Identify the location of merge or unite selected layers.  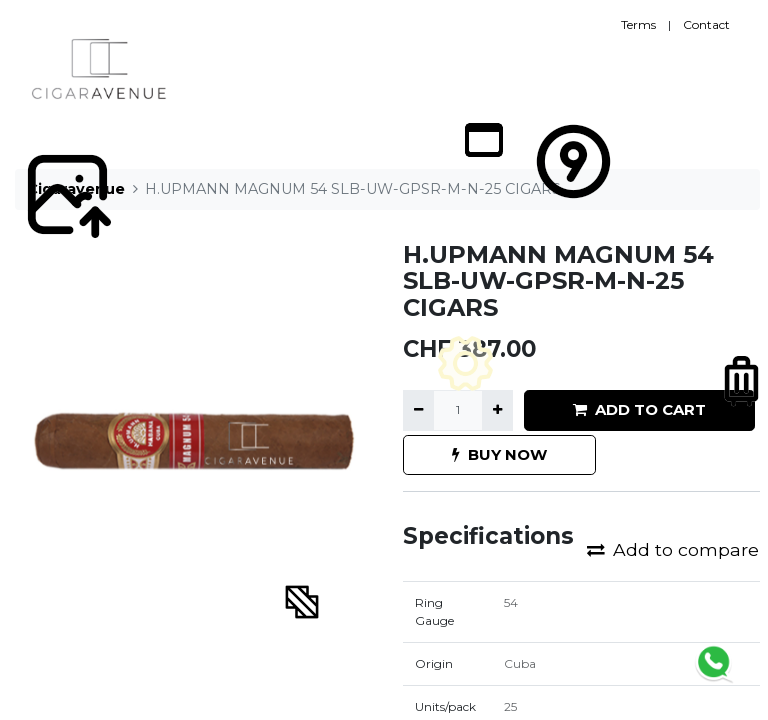
(302, 602).